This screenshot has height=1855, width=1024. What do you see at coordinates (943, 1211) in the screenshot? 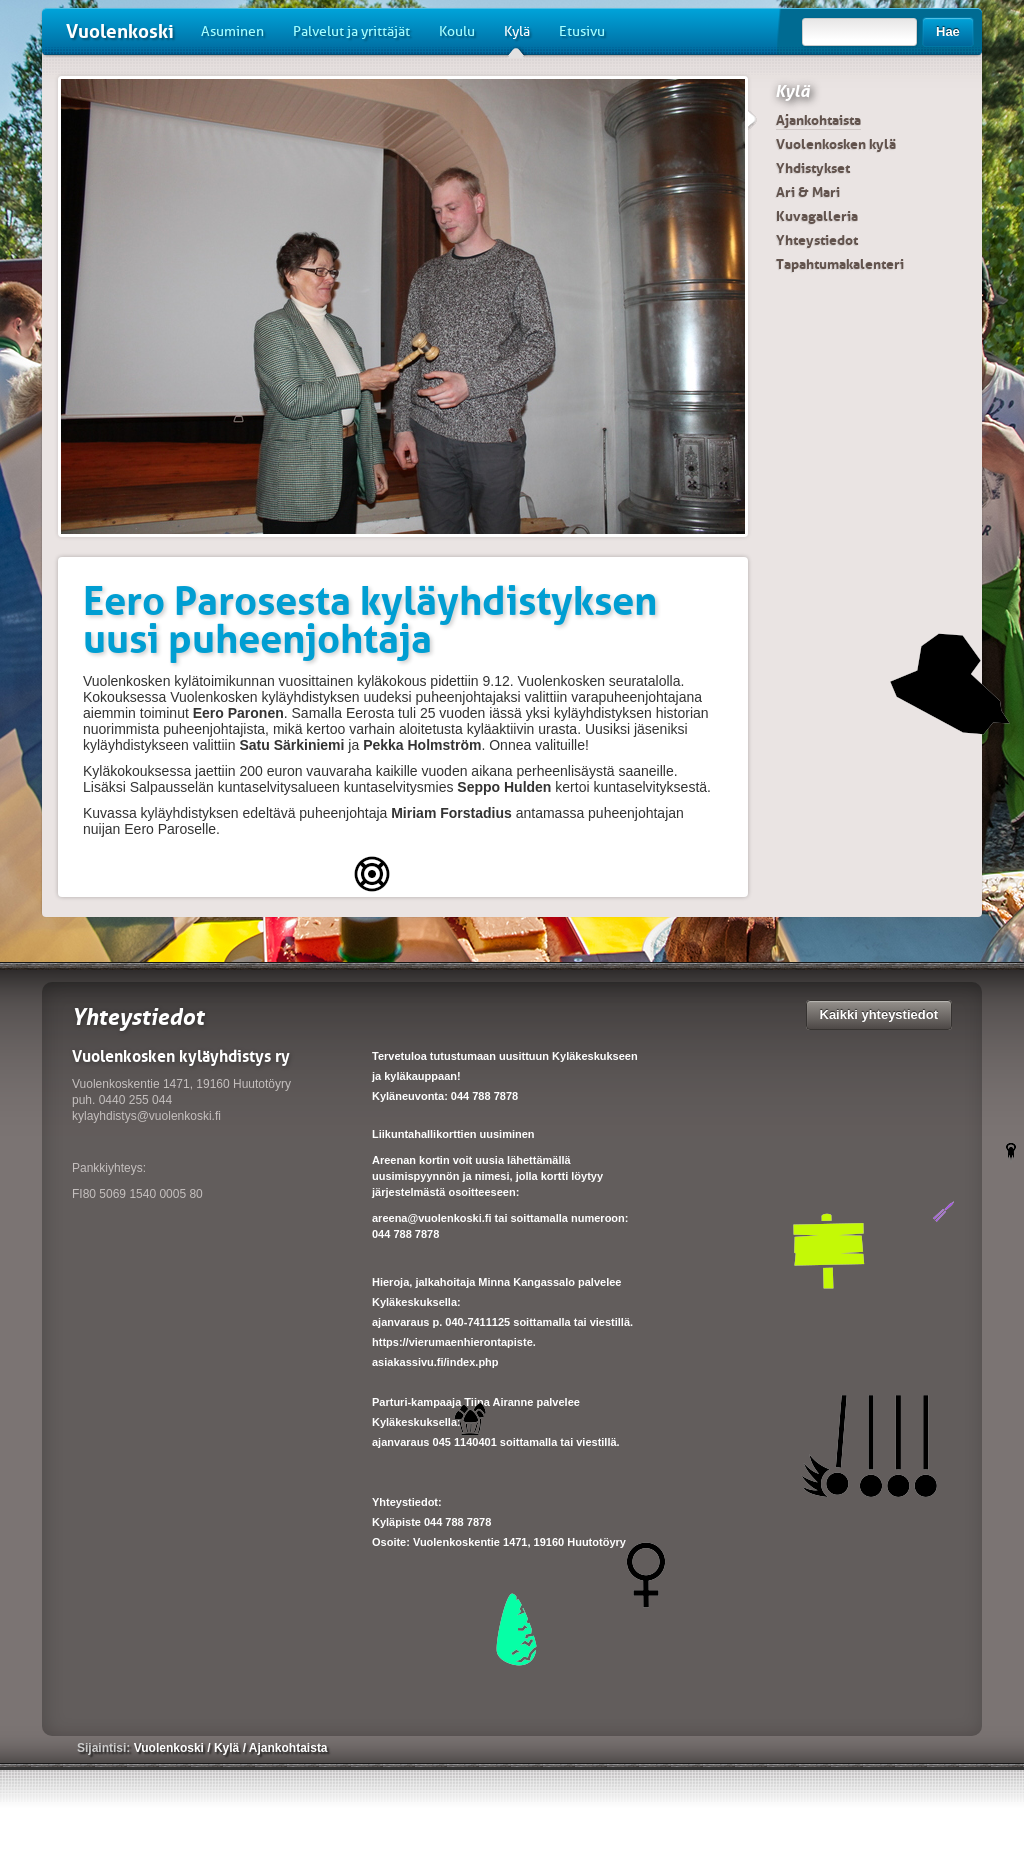
I see `select butterfly knife weapon in game inventory` at bounding box center [943, 1211].